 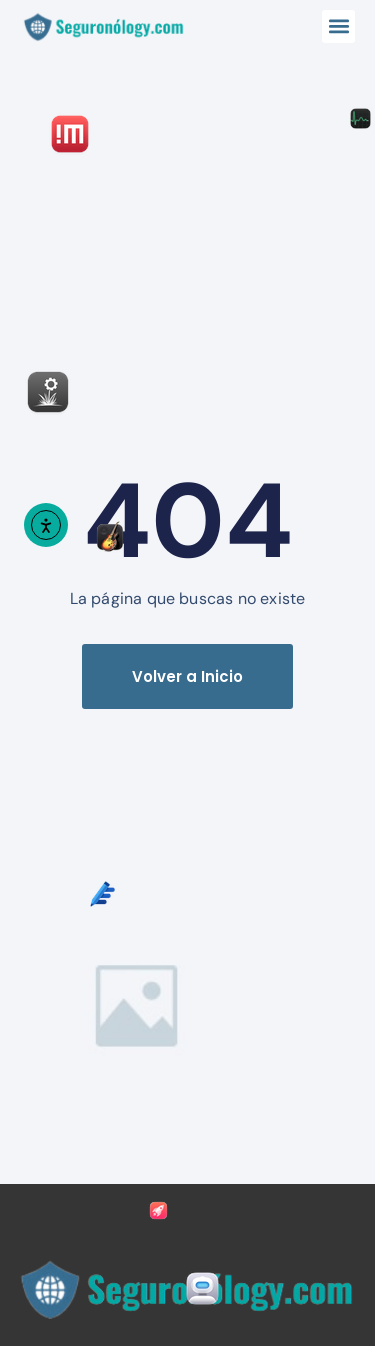 What do you see at coordinates (70, 134) in the screenshot?
I see `open NoMachine remote desktop application` at bounding box center [70, 134].